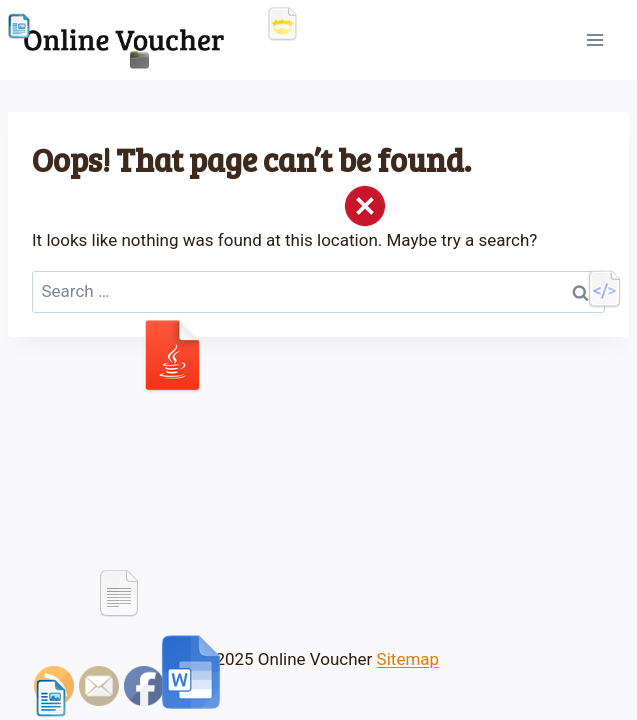  What do you see at coordinates (51, 698) in the screenshot?
I see `libreoffice writer document template file` at bounding box center [51, 698].